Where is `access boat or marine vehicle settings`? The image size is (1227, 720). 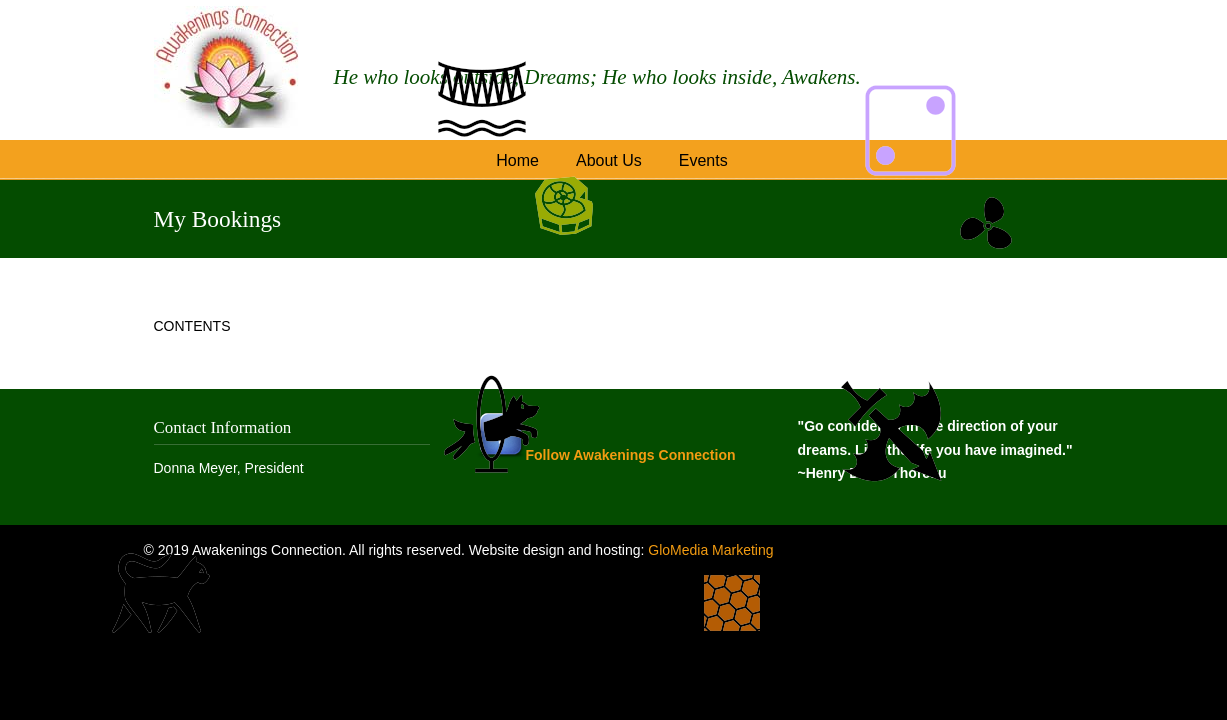
access boat or marine vehicle settings is located at coordinates (986, 223).